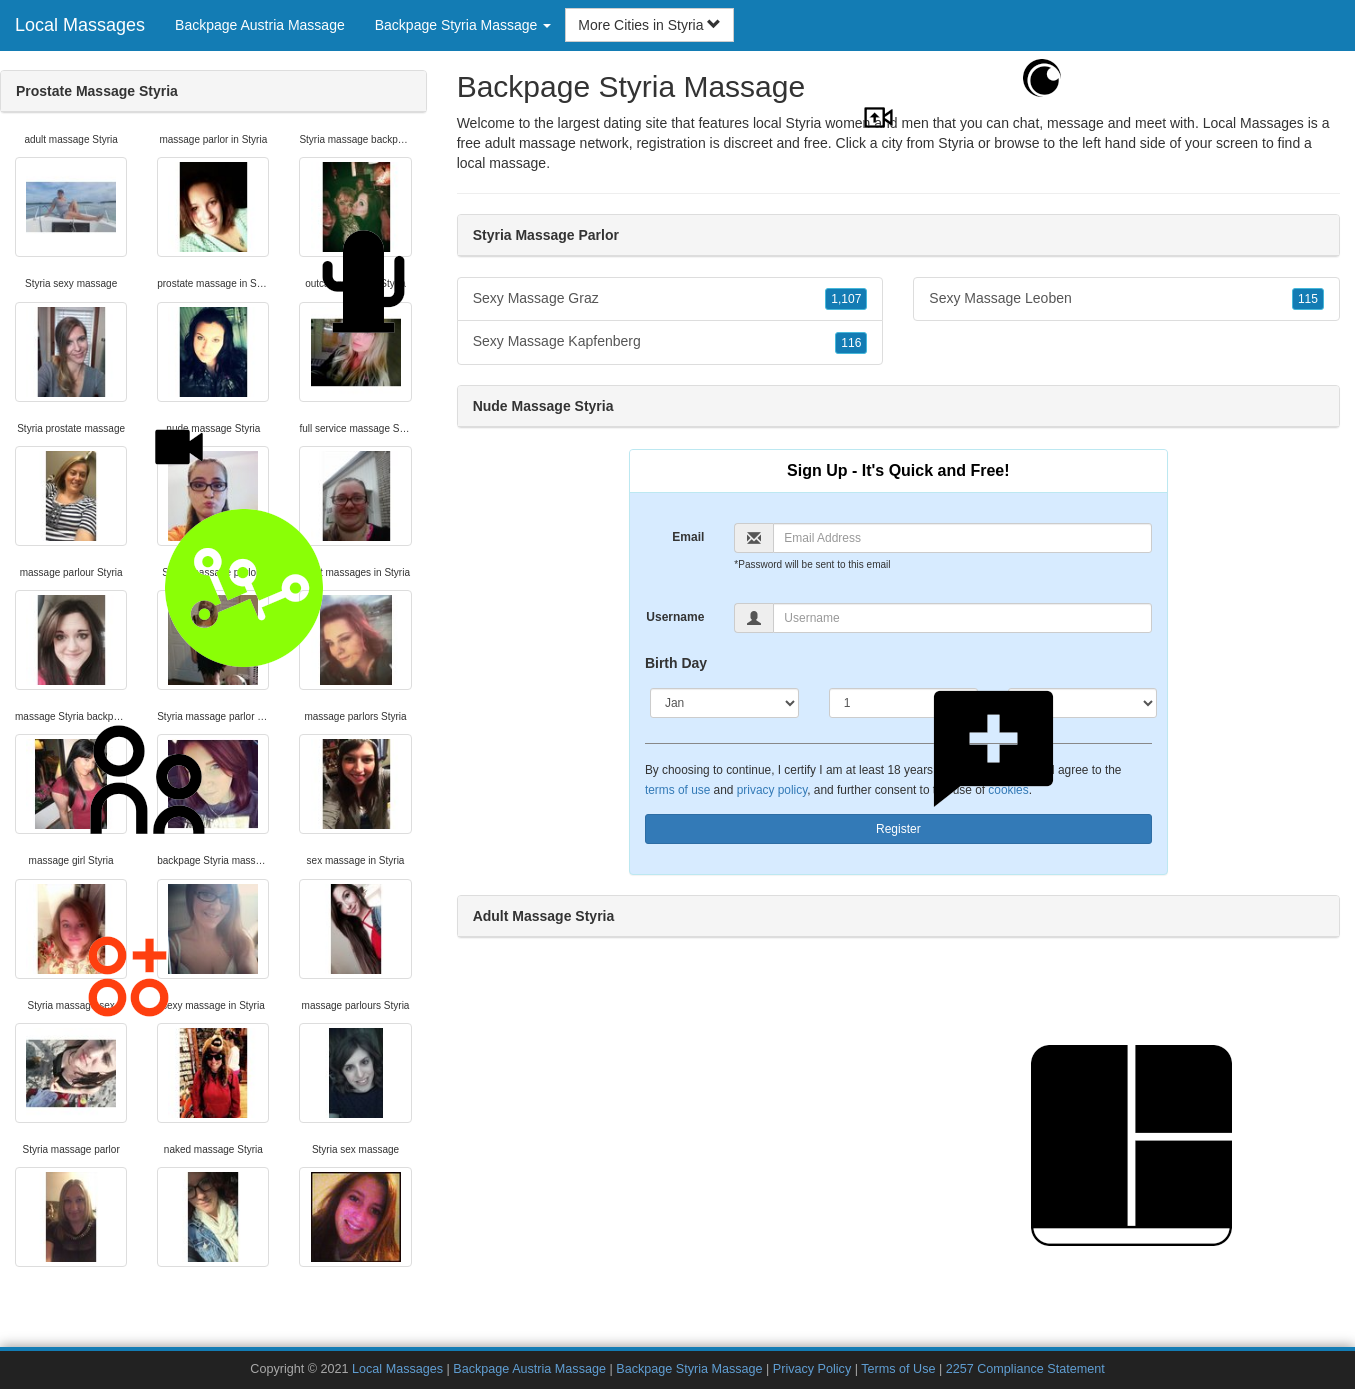 The width and height of the screenshot is (1355, 1389). I want to click on tmux terminal multiplexer logo, so click(1131, 1145).